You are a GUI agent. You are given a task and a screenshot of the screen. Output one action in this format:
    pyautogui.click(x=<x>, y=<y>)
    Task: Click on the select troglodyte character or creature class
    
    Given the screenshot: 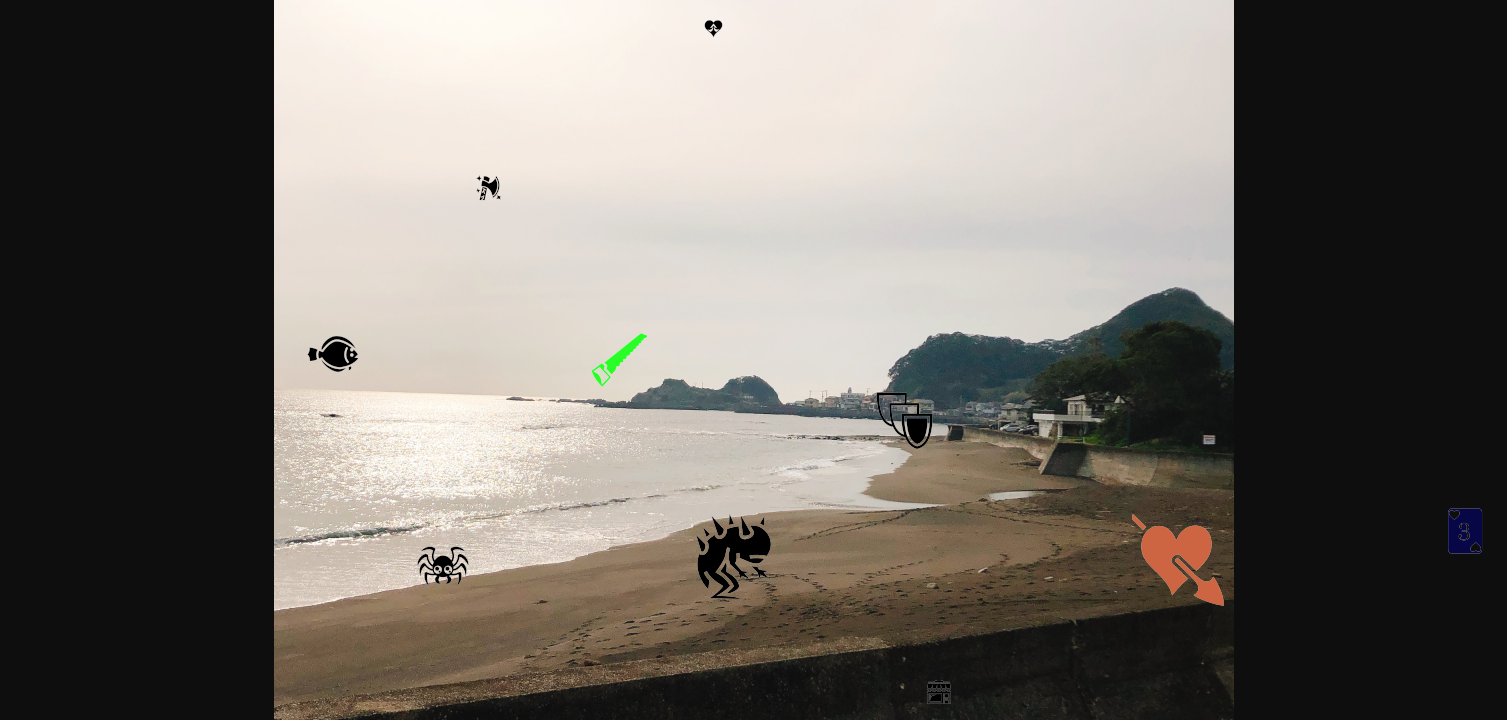 What is the action you would take?
    pyautogui.click(x=733, y=556)
    